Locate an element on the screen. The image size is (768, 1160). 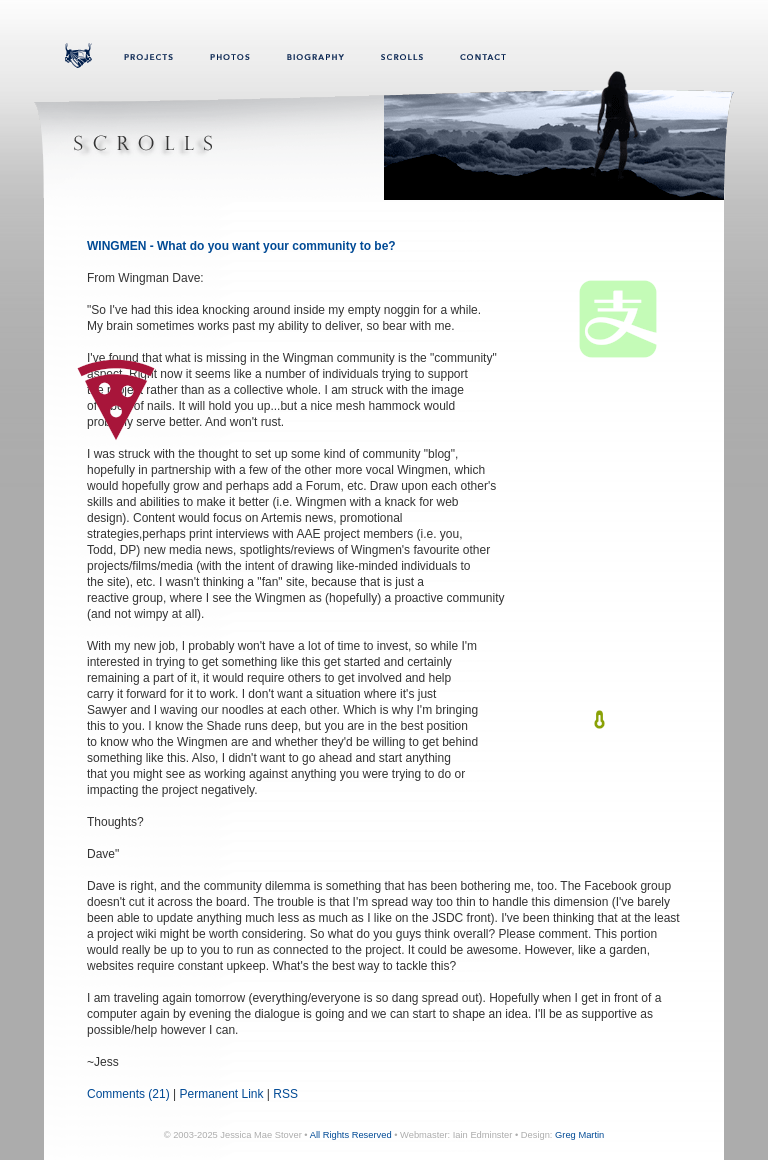
order food or access food delivery is located at coordinates (116, 400).